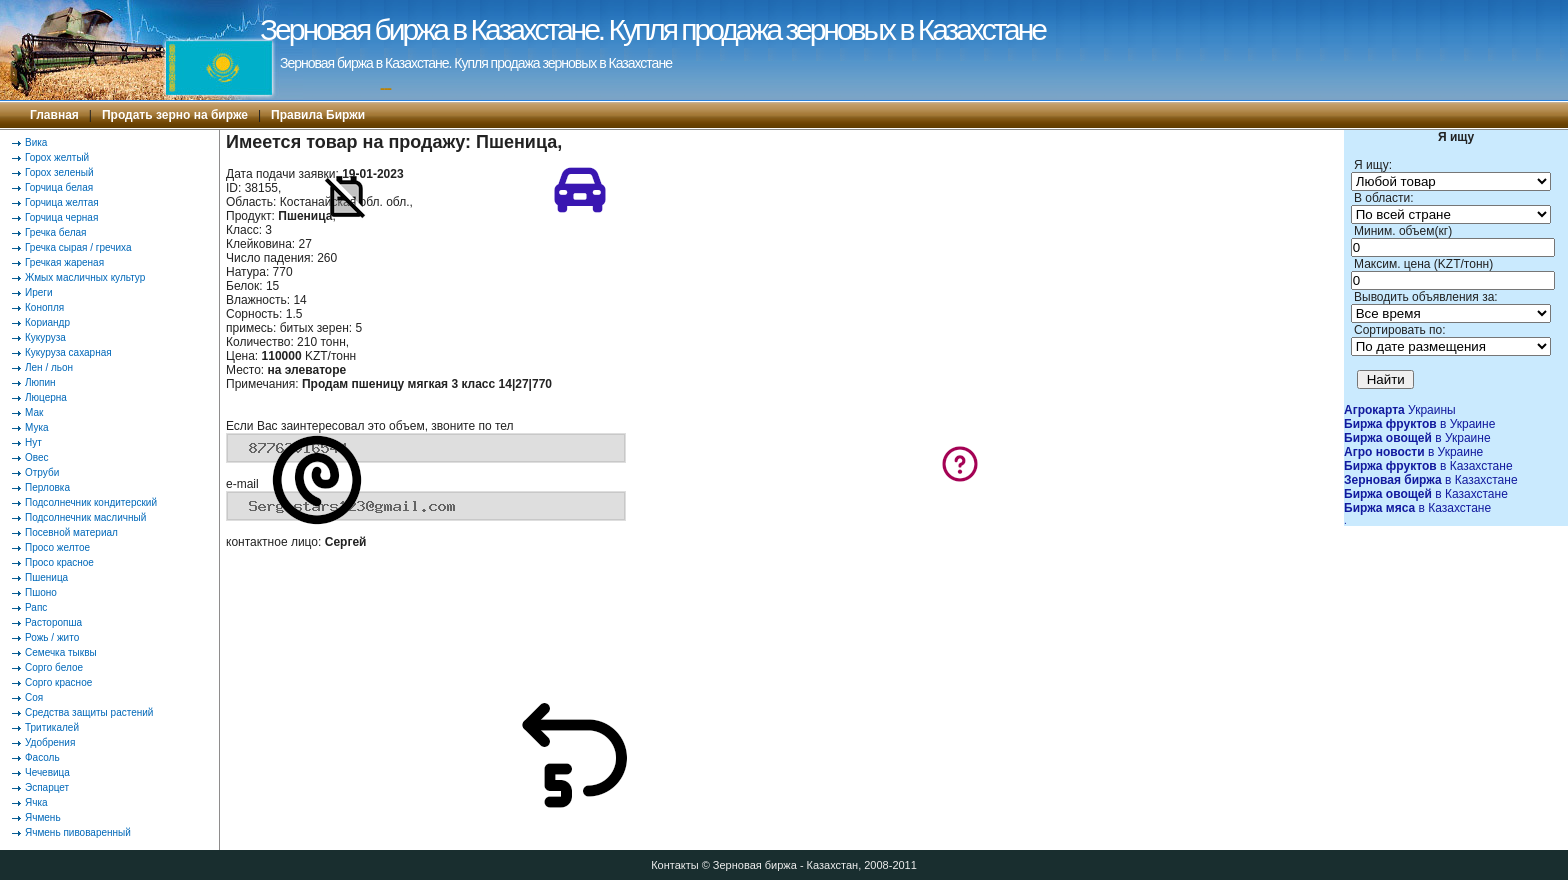  Describe the element at coordinates (346, 196) in the screenshot. I see `no backpacks allowed` at that location.